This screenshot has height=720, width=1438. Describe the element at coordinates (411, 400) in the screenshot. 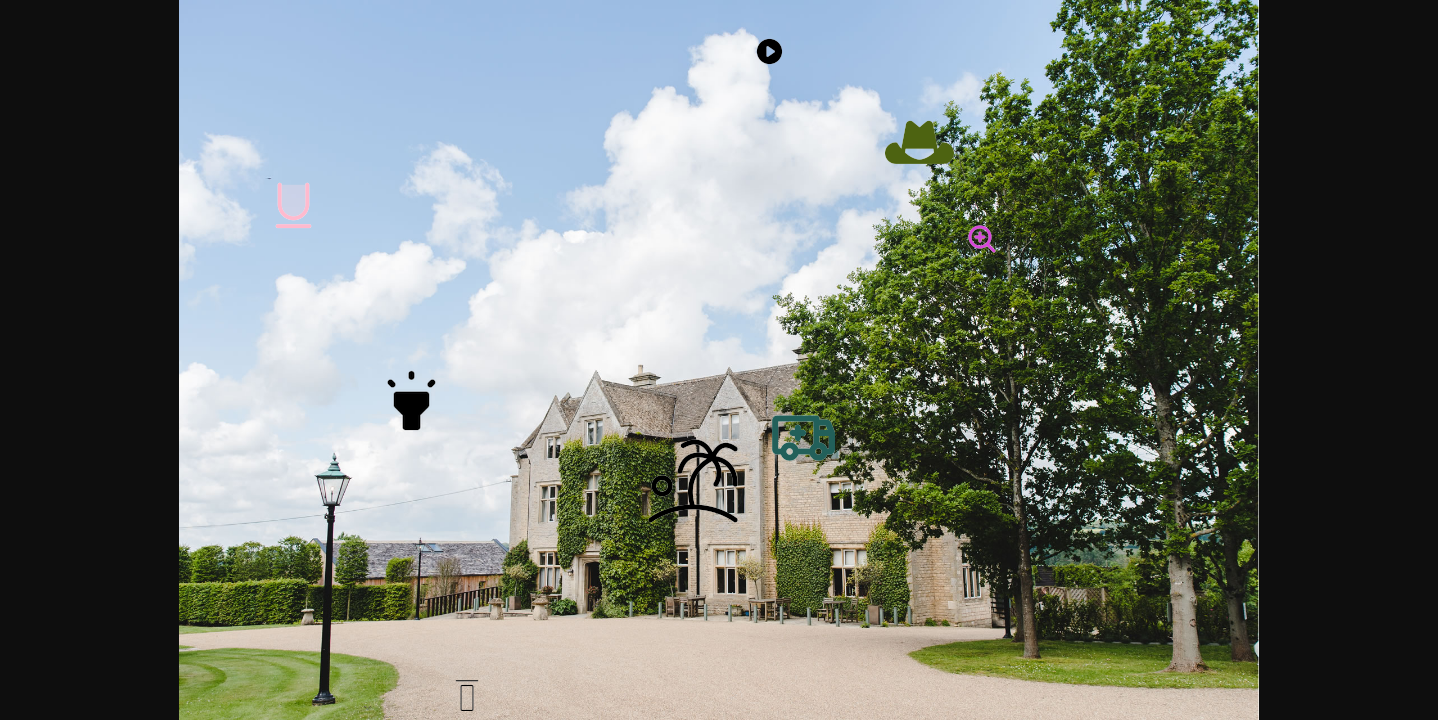

I see `highlight selected text` at that location.